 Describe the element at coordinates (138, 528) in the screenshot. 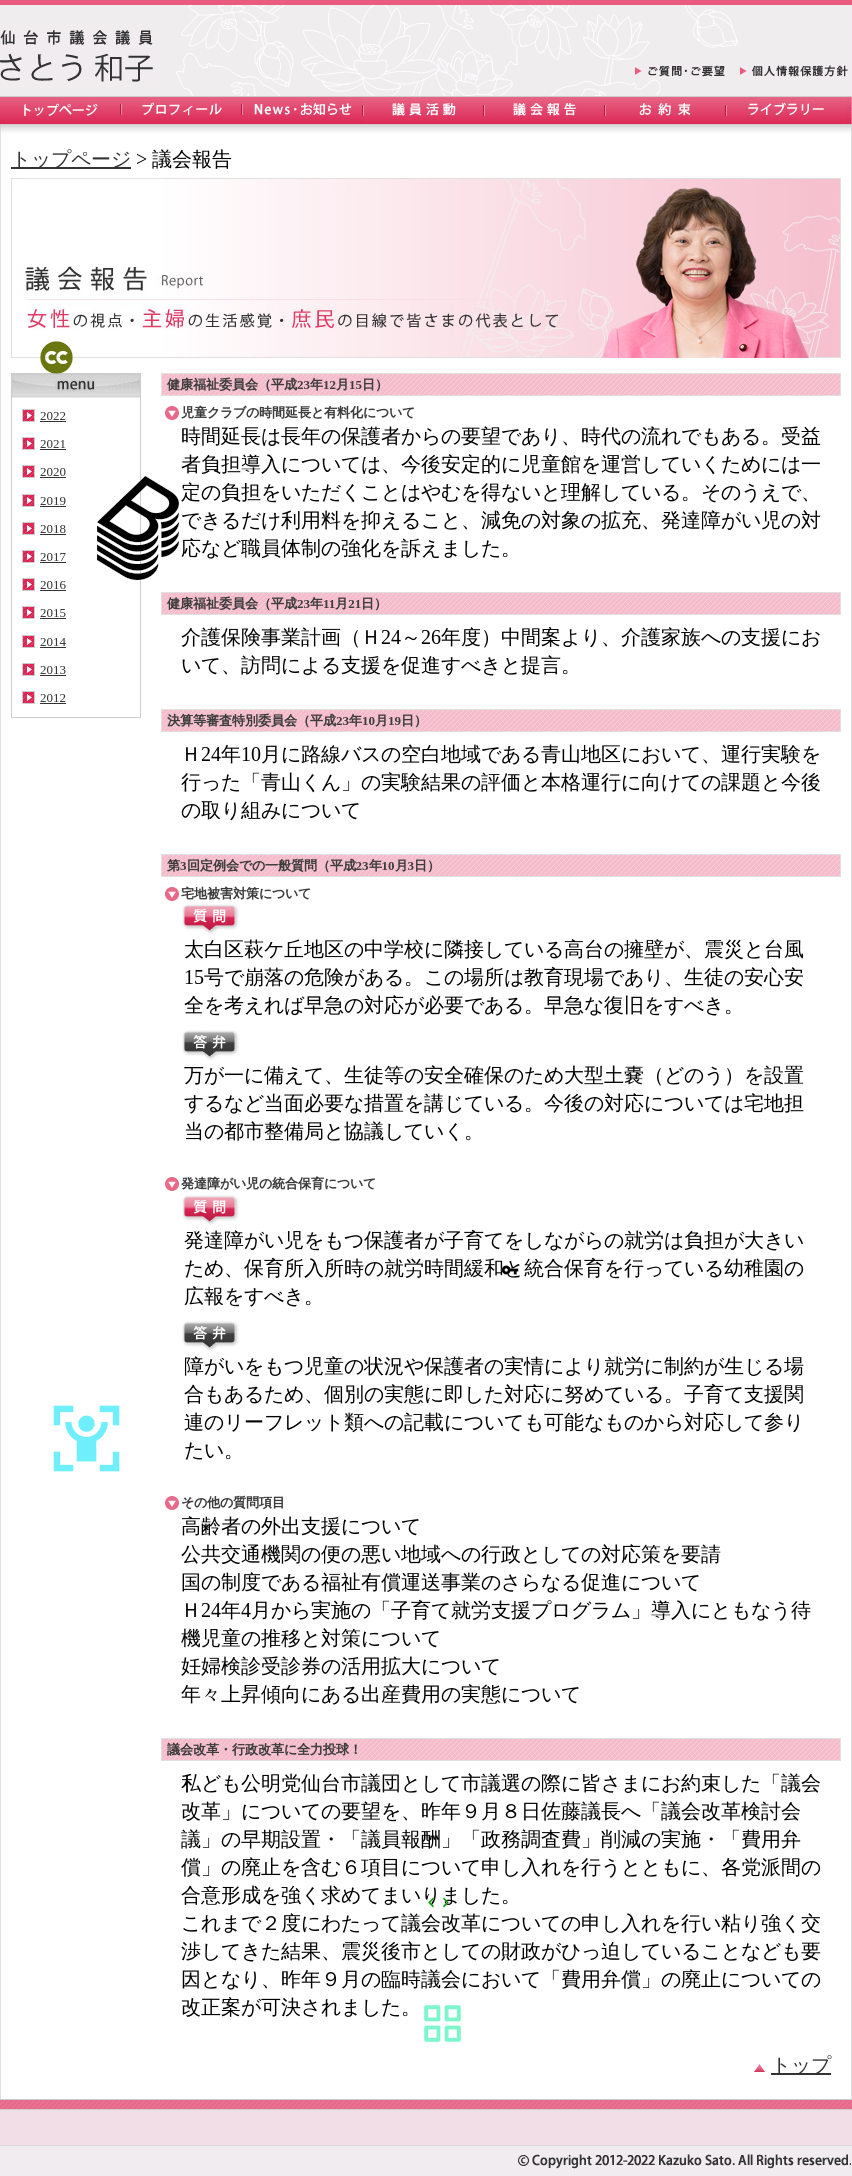

I see `backstage developer portal logo` at that location.